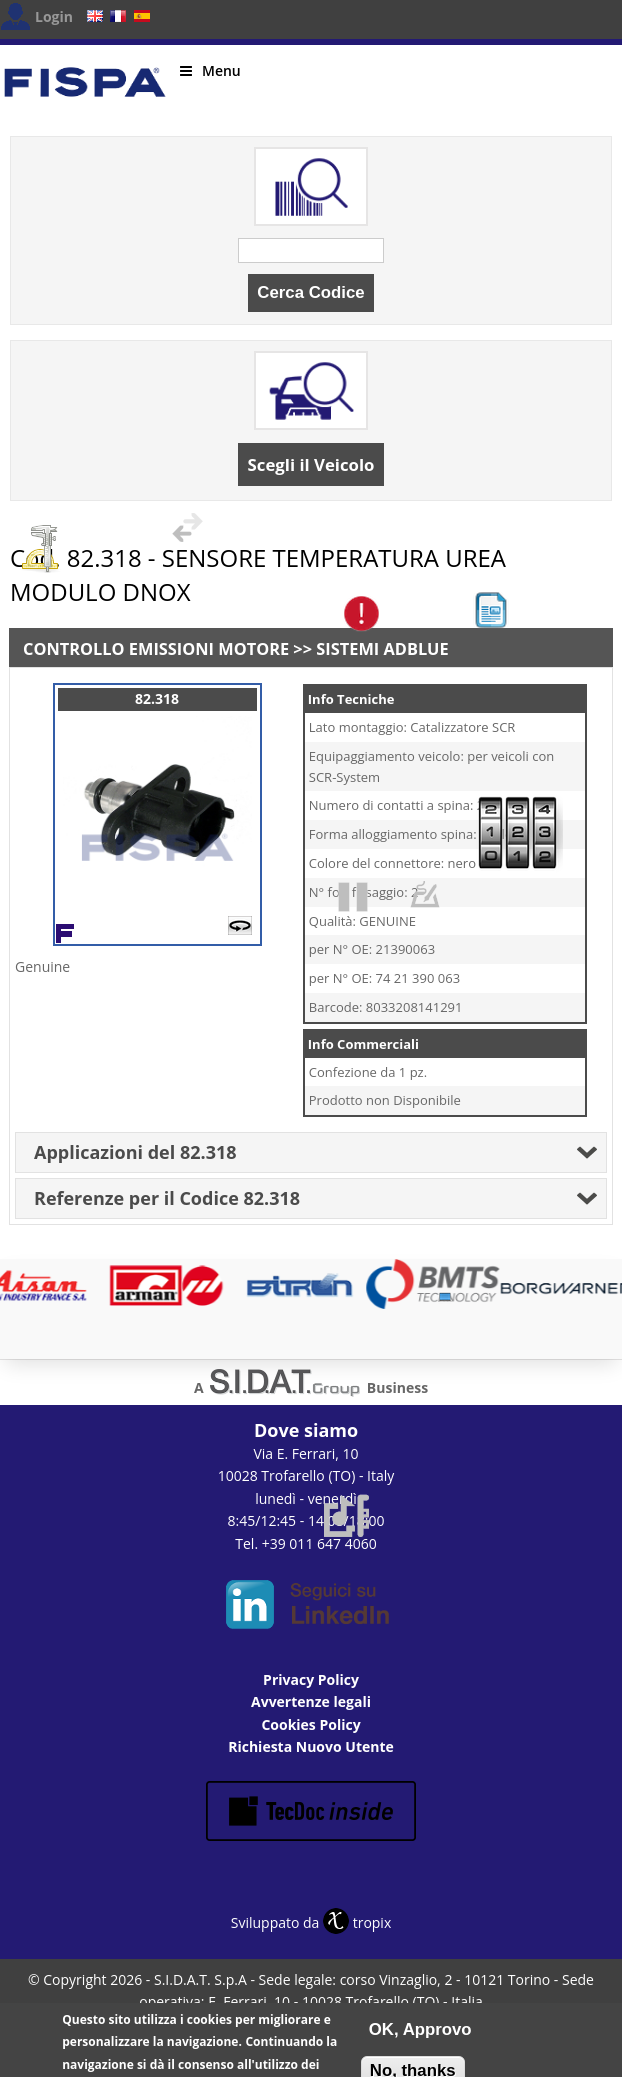 Image resolution: width=622 pixels, height=2077 pixels. What do you see at coordinates (346, 1514) in the screenshot?
I see `audio device or sound card settings` at bounding box center [346, 1514].